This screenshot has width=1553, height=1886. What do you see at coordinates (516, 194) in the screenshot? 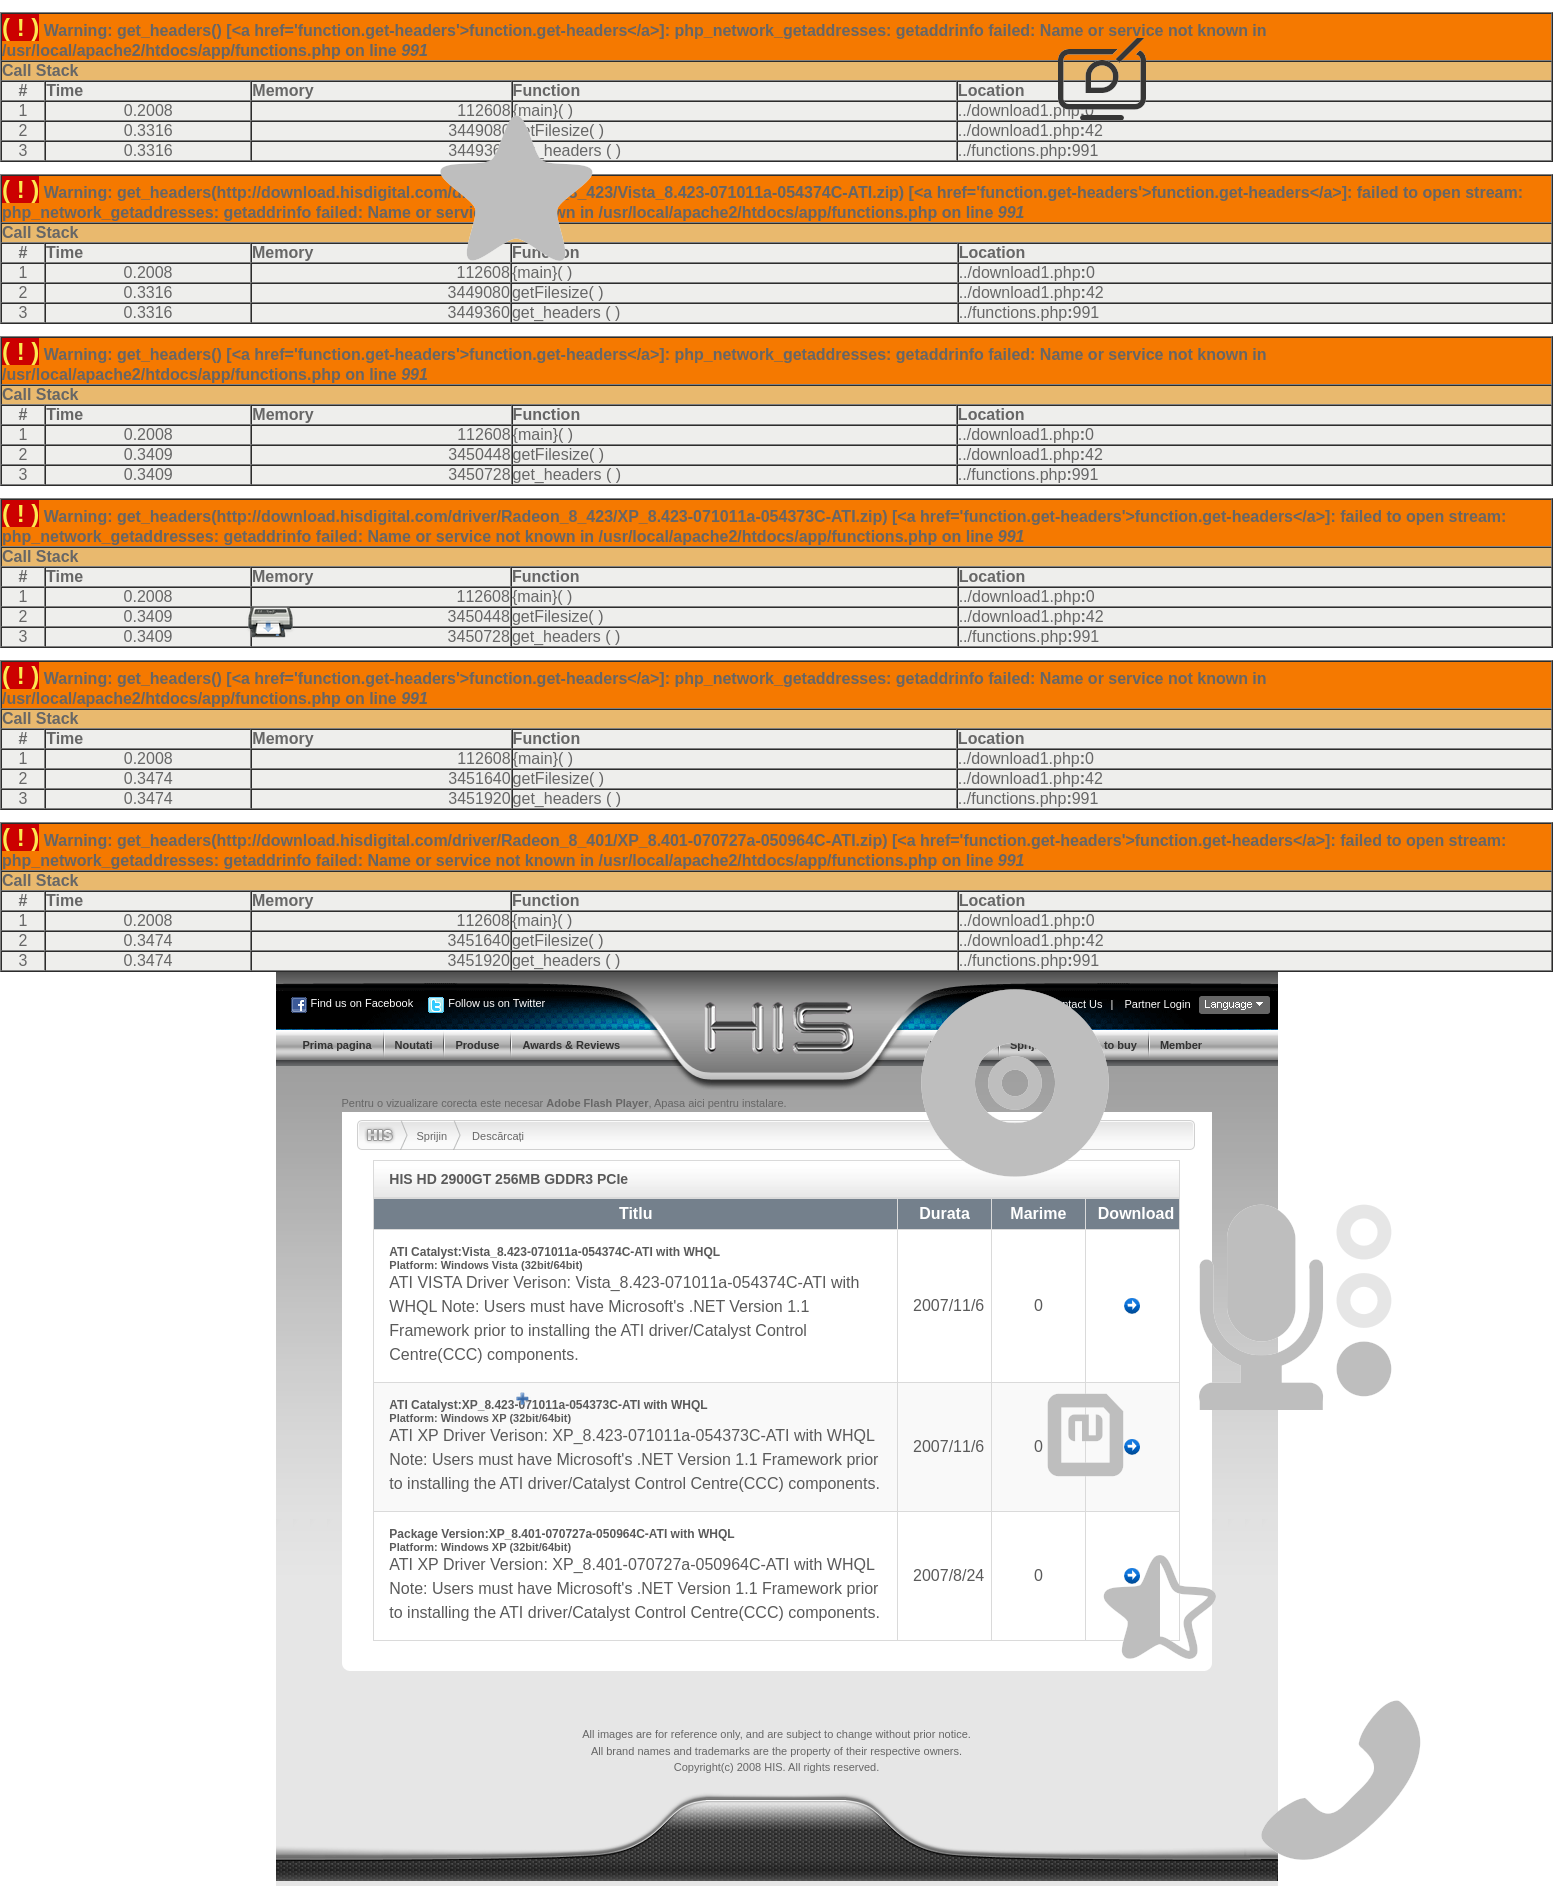
I see `indicates a favorited or starred item` at bounding box center [516, 194].